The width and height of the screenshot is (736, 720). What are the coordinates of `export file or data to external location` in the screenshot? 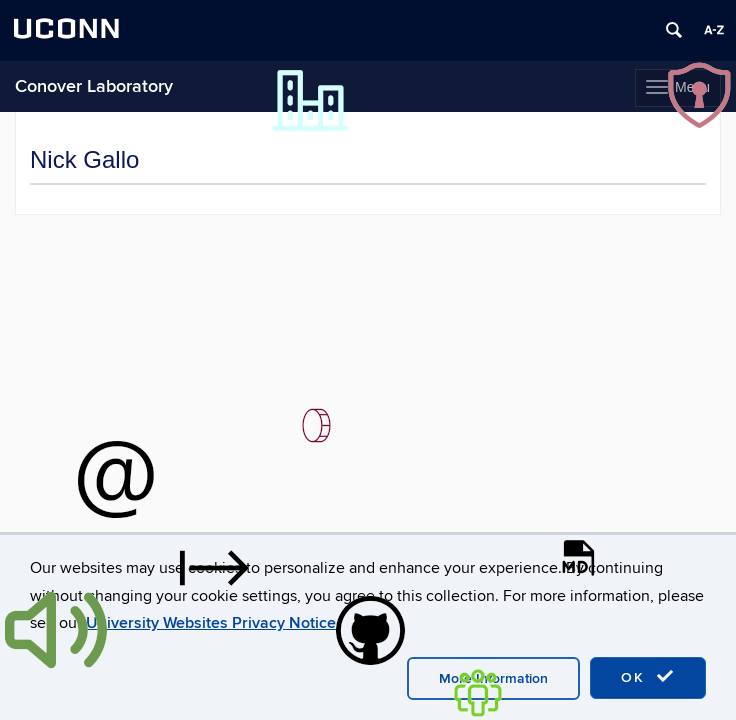 It's located at (214, 570).